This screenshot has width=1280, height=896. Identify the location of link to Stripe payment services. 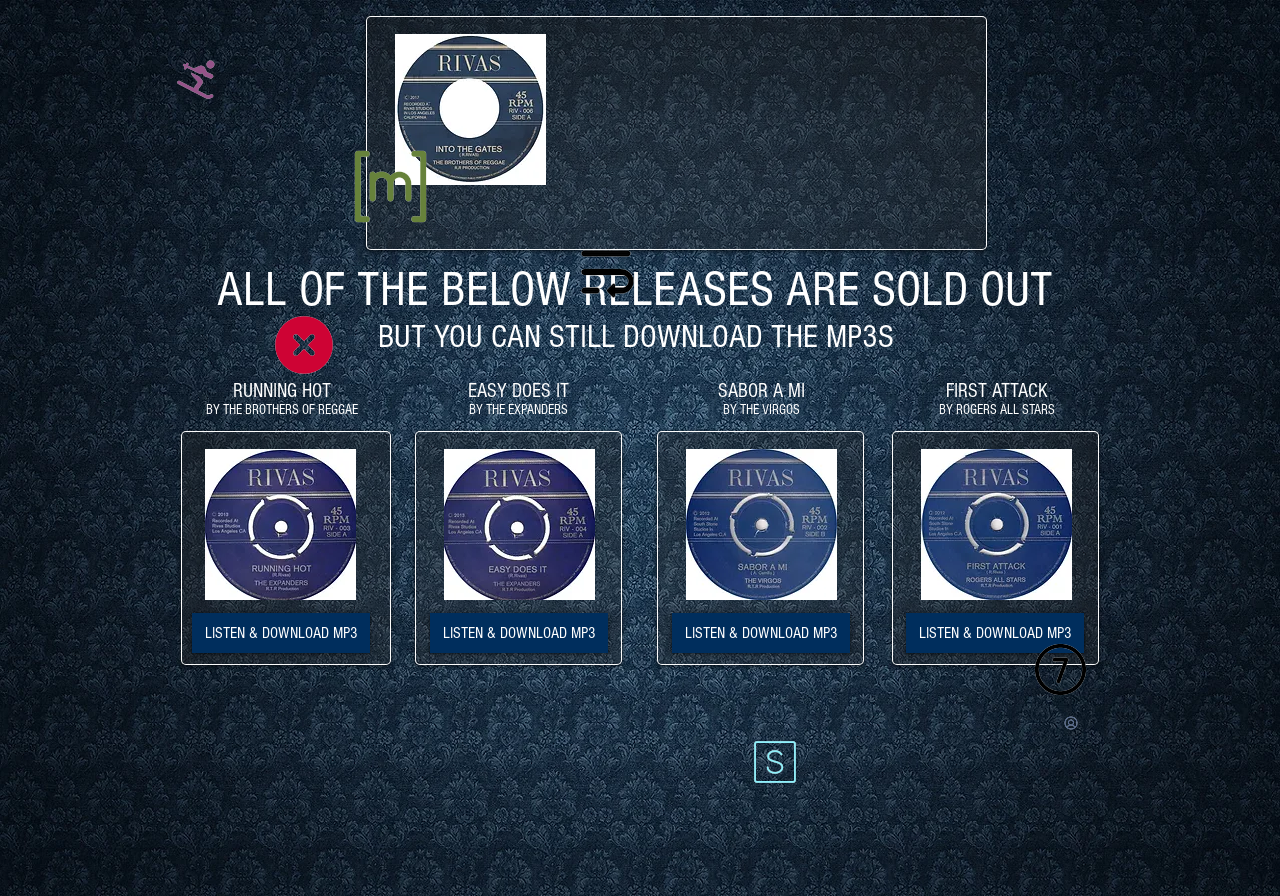
(775, 762).